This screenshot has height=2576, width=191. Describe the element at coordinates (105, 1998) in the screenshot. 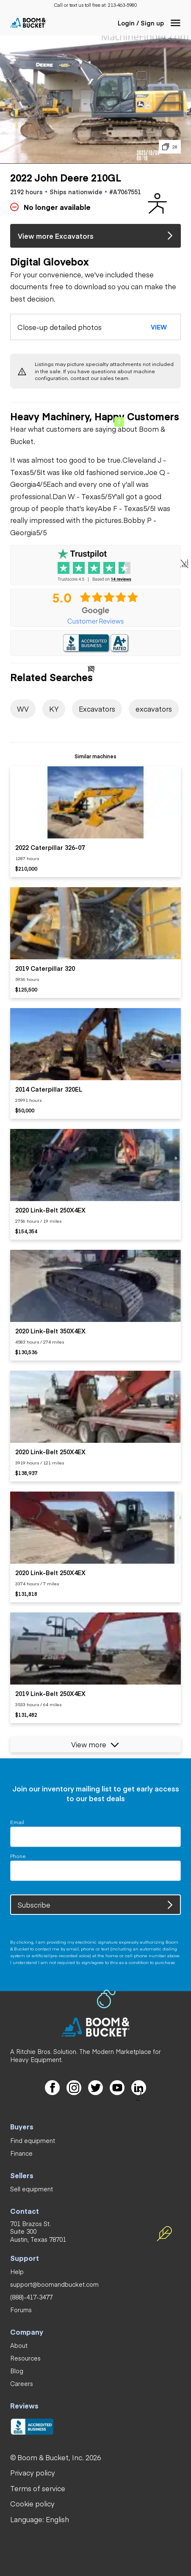

I see `indicates a destructive or dangerous action` at that location.